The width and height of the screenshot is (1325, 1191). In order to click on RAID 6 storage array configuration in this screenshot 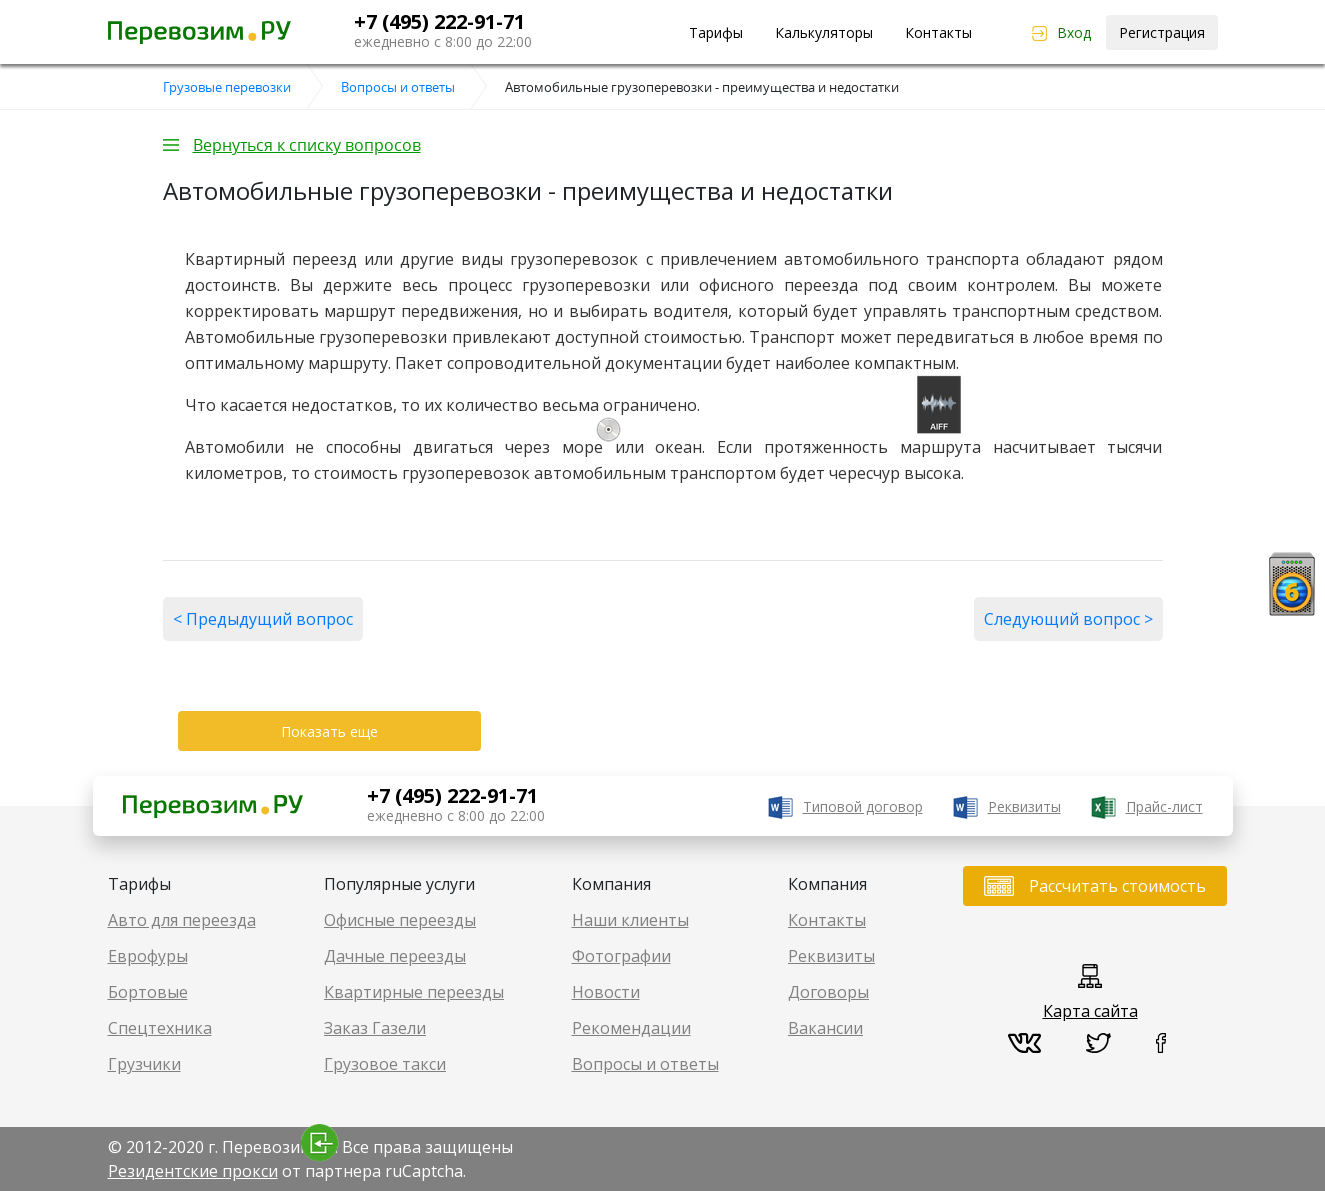, I will do `click(1292, 584)`.